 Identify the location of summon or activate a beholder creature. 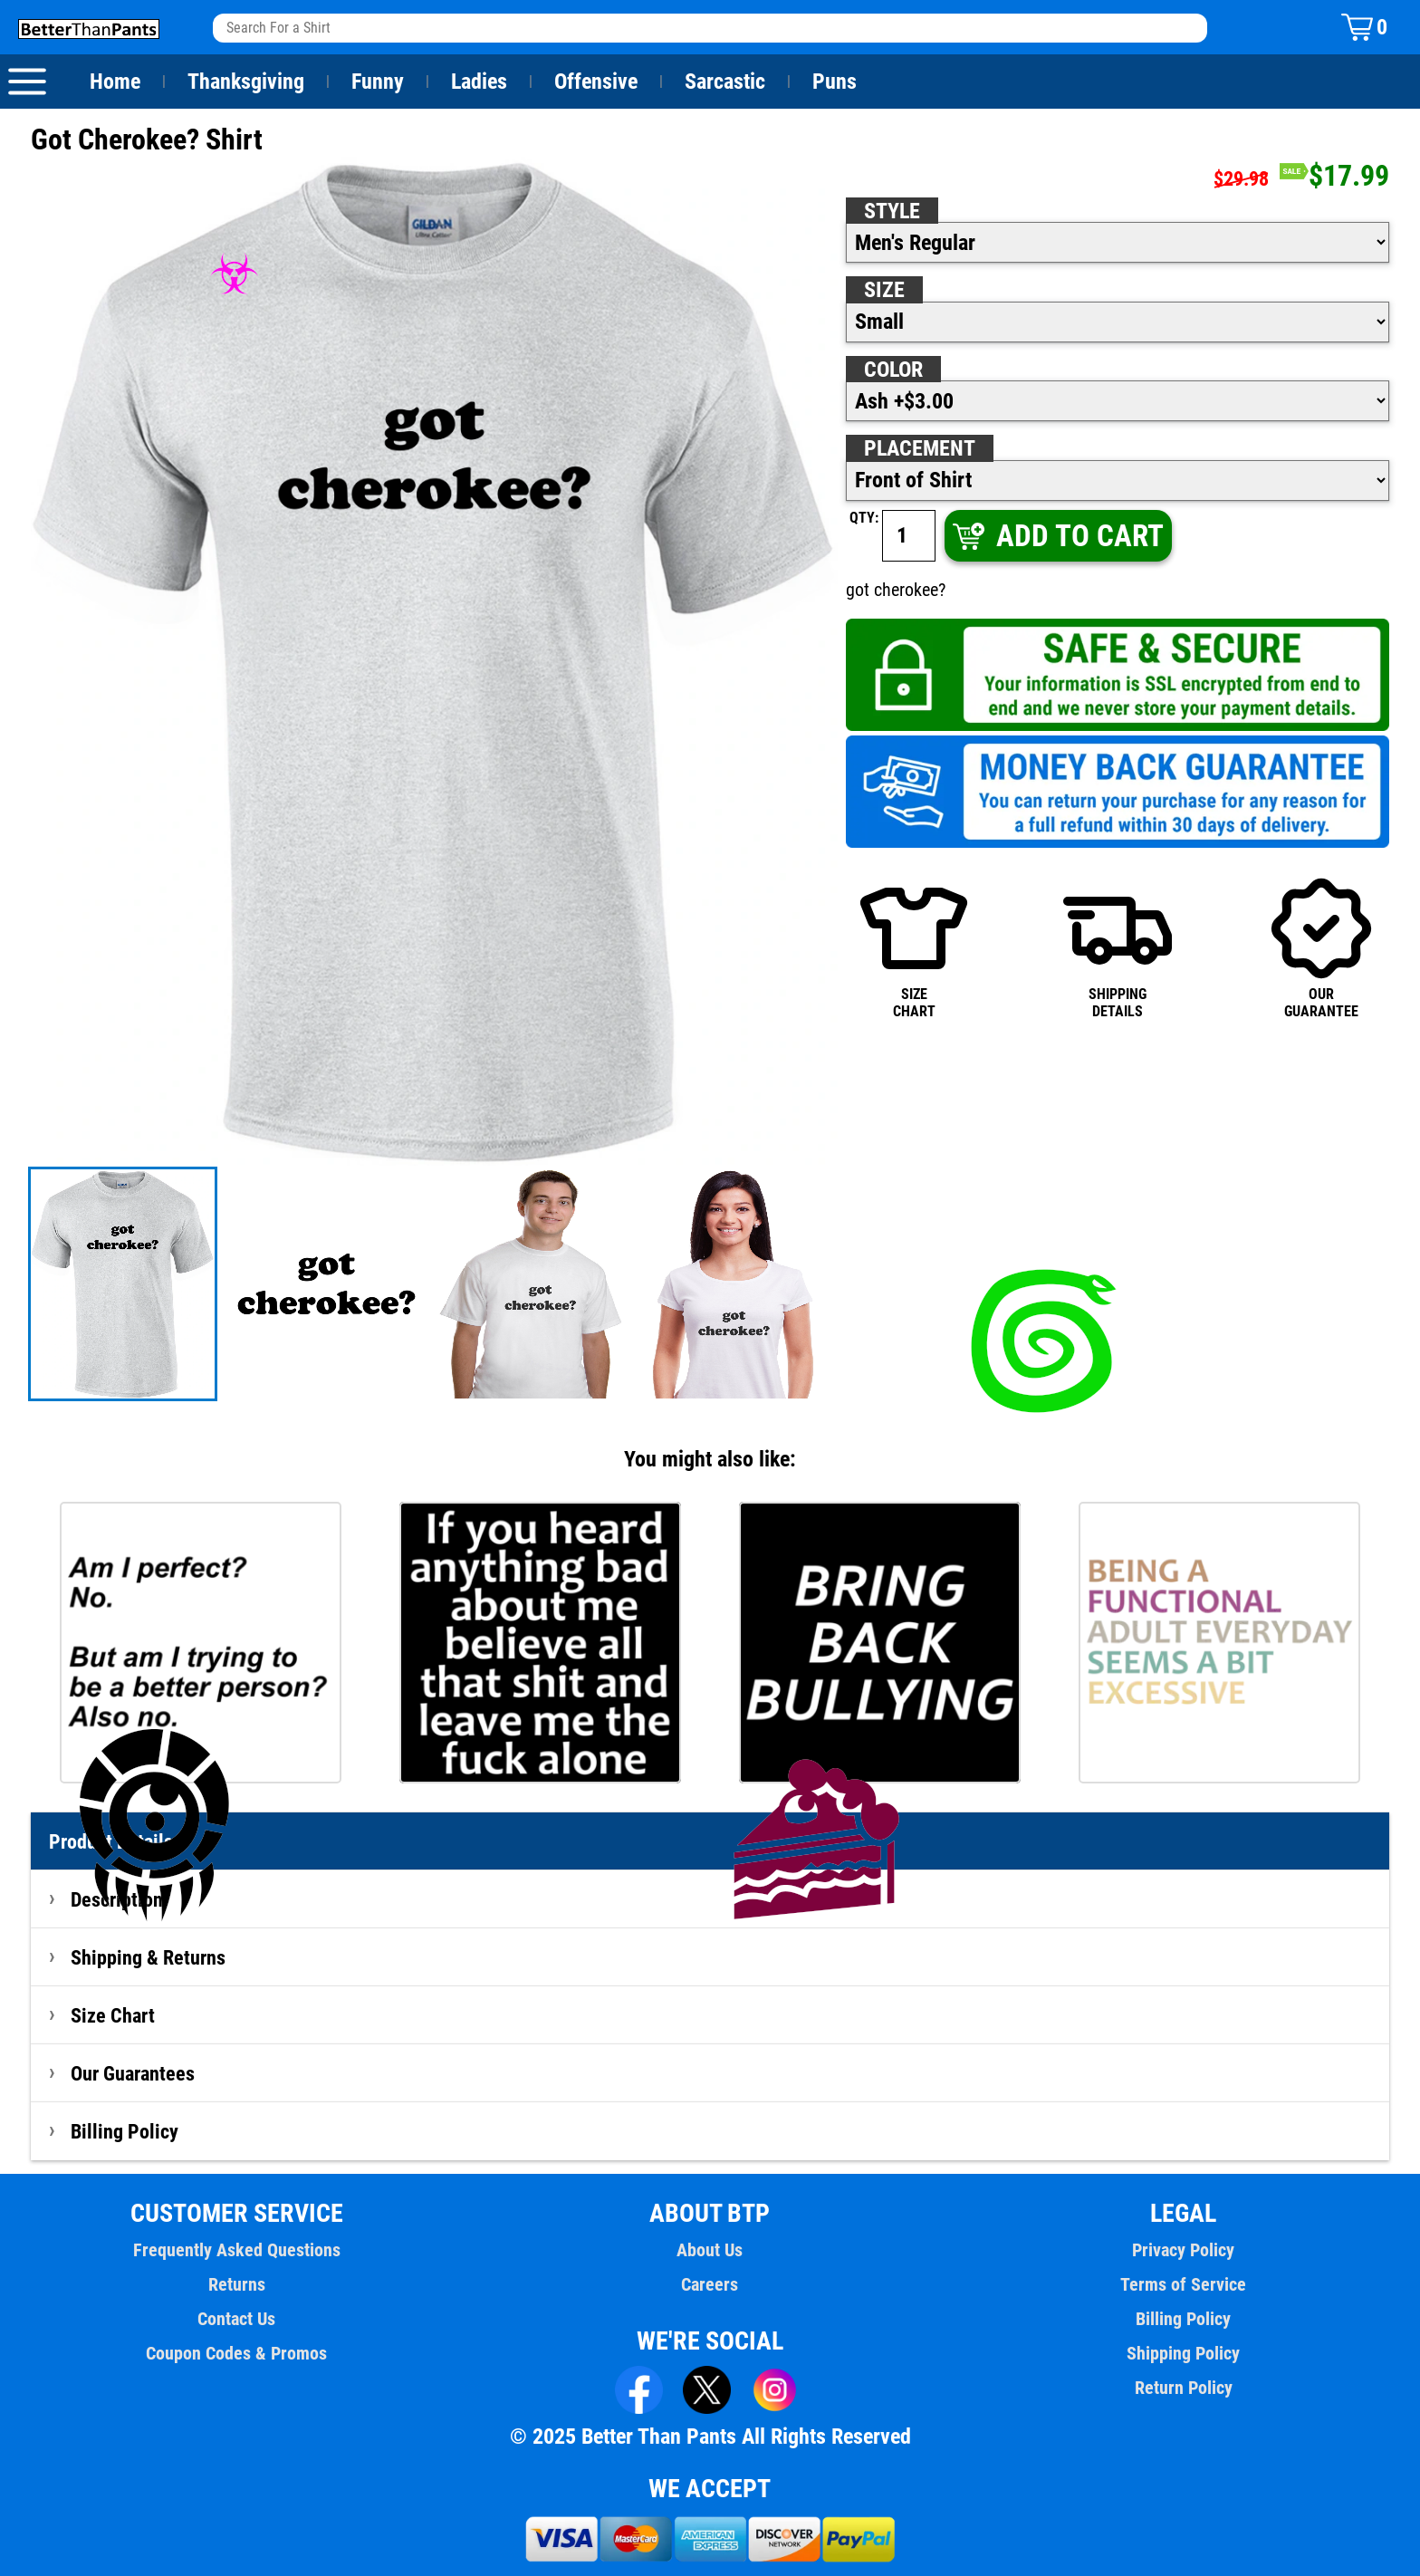
(154, 1824).